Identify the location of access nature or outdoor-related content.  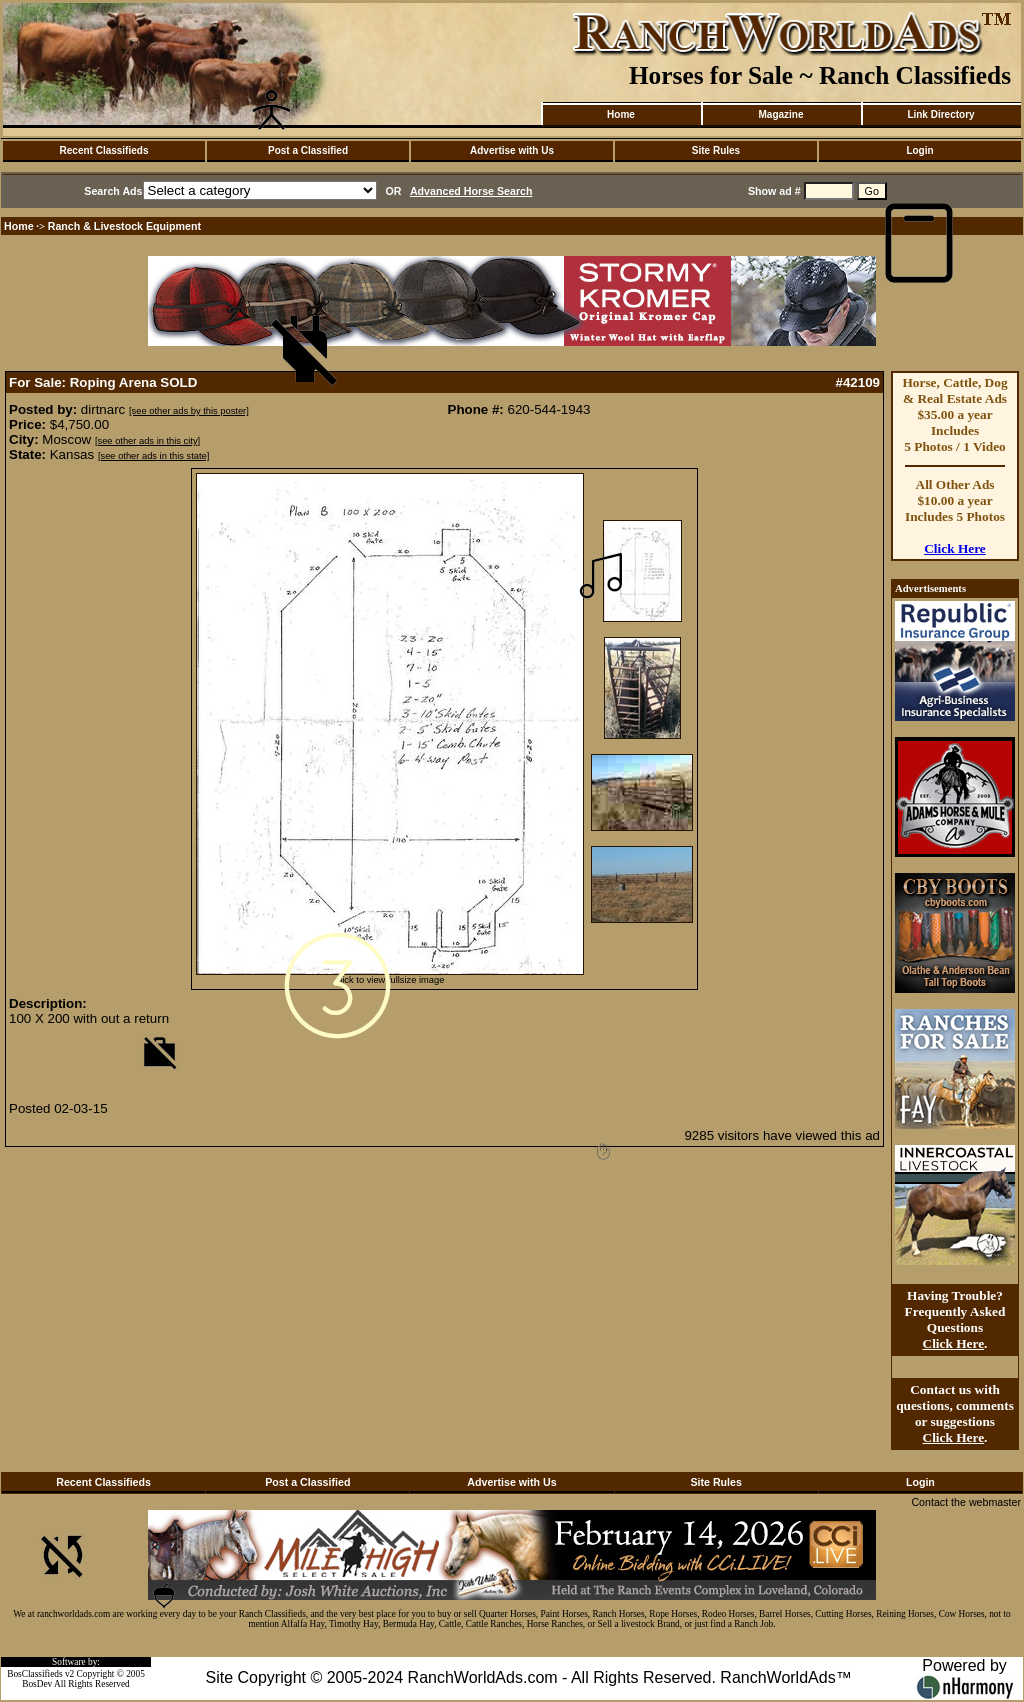
(164, 1596).